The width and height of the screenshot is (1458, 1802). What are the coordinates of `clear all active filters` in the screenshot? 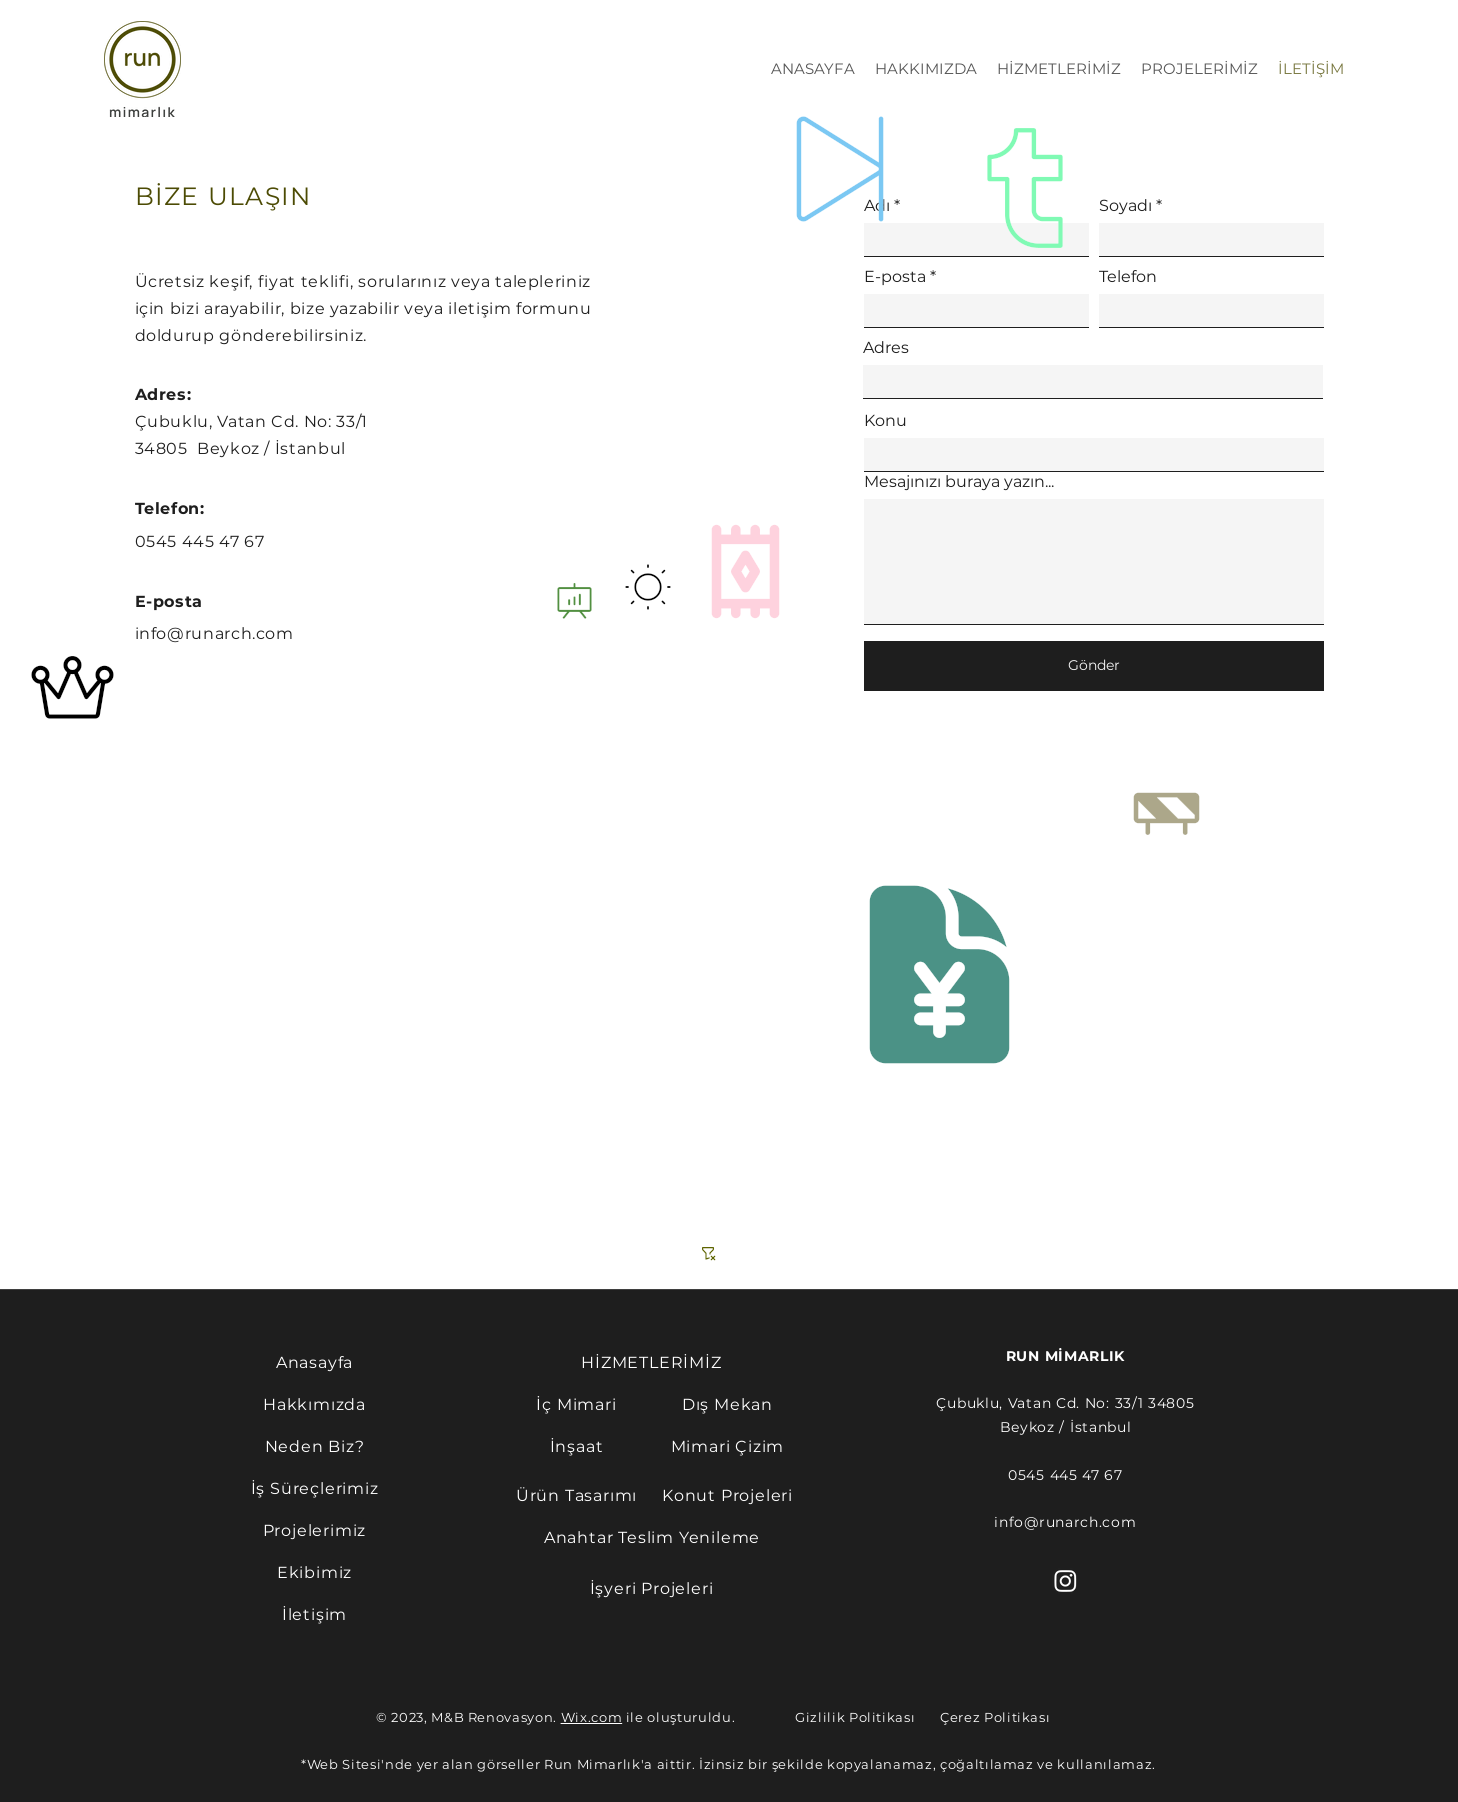 It's located at (708, 1253).